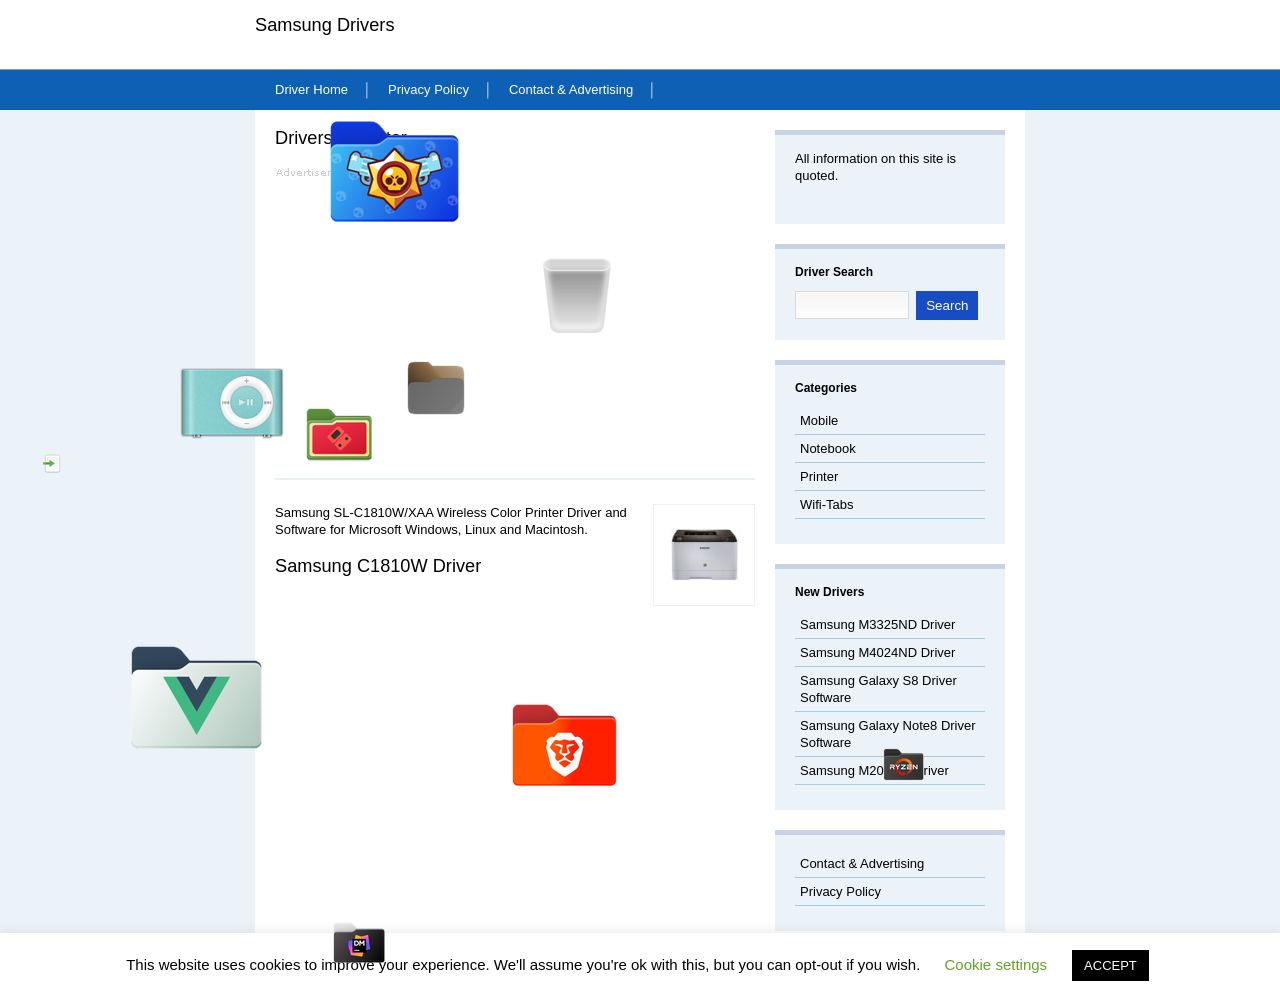 This screenshot has width=1280, height=998. I want to click on empty trash bin ready to receive deleted files, so click(577, 295).